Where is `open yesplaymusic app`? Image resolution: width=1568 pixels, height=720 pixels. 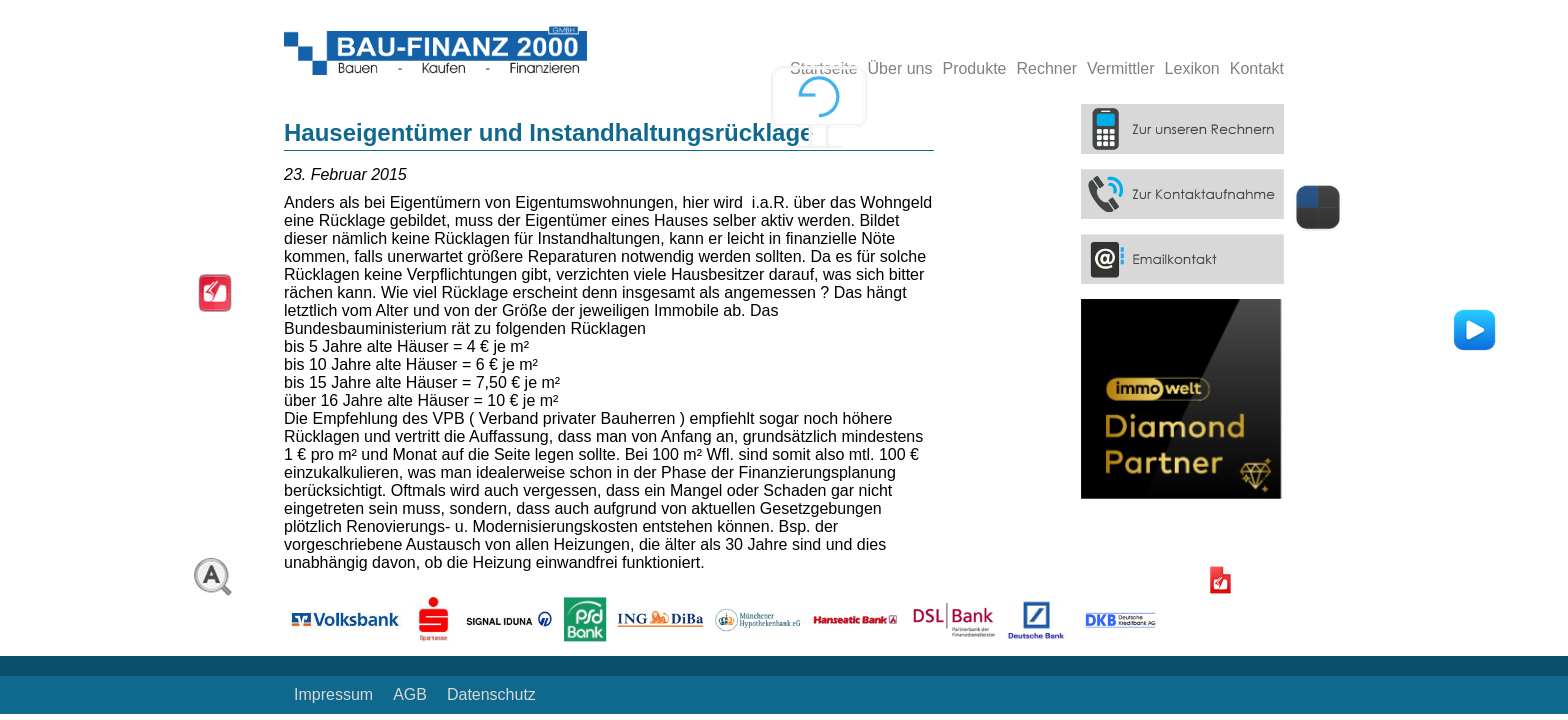
open yesplaymusic app is located at coordinates (1474, 330).